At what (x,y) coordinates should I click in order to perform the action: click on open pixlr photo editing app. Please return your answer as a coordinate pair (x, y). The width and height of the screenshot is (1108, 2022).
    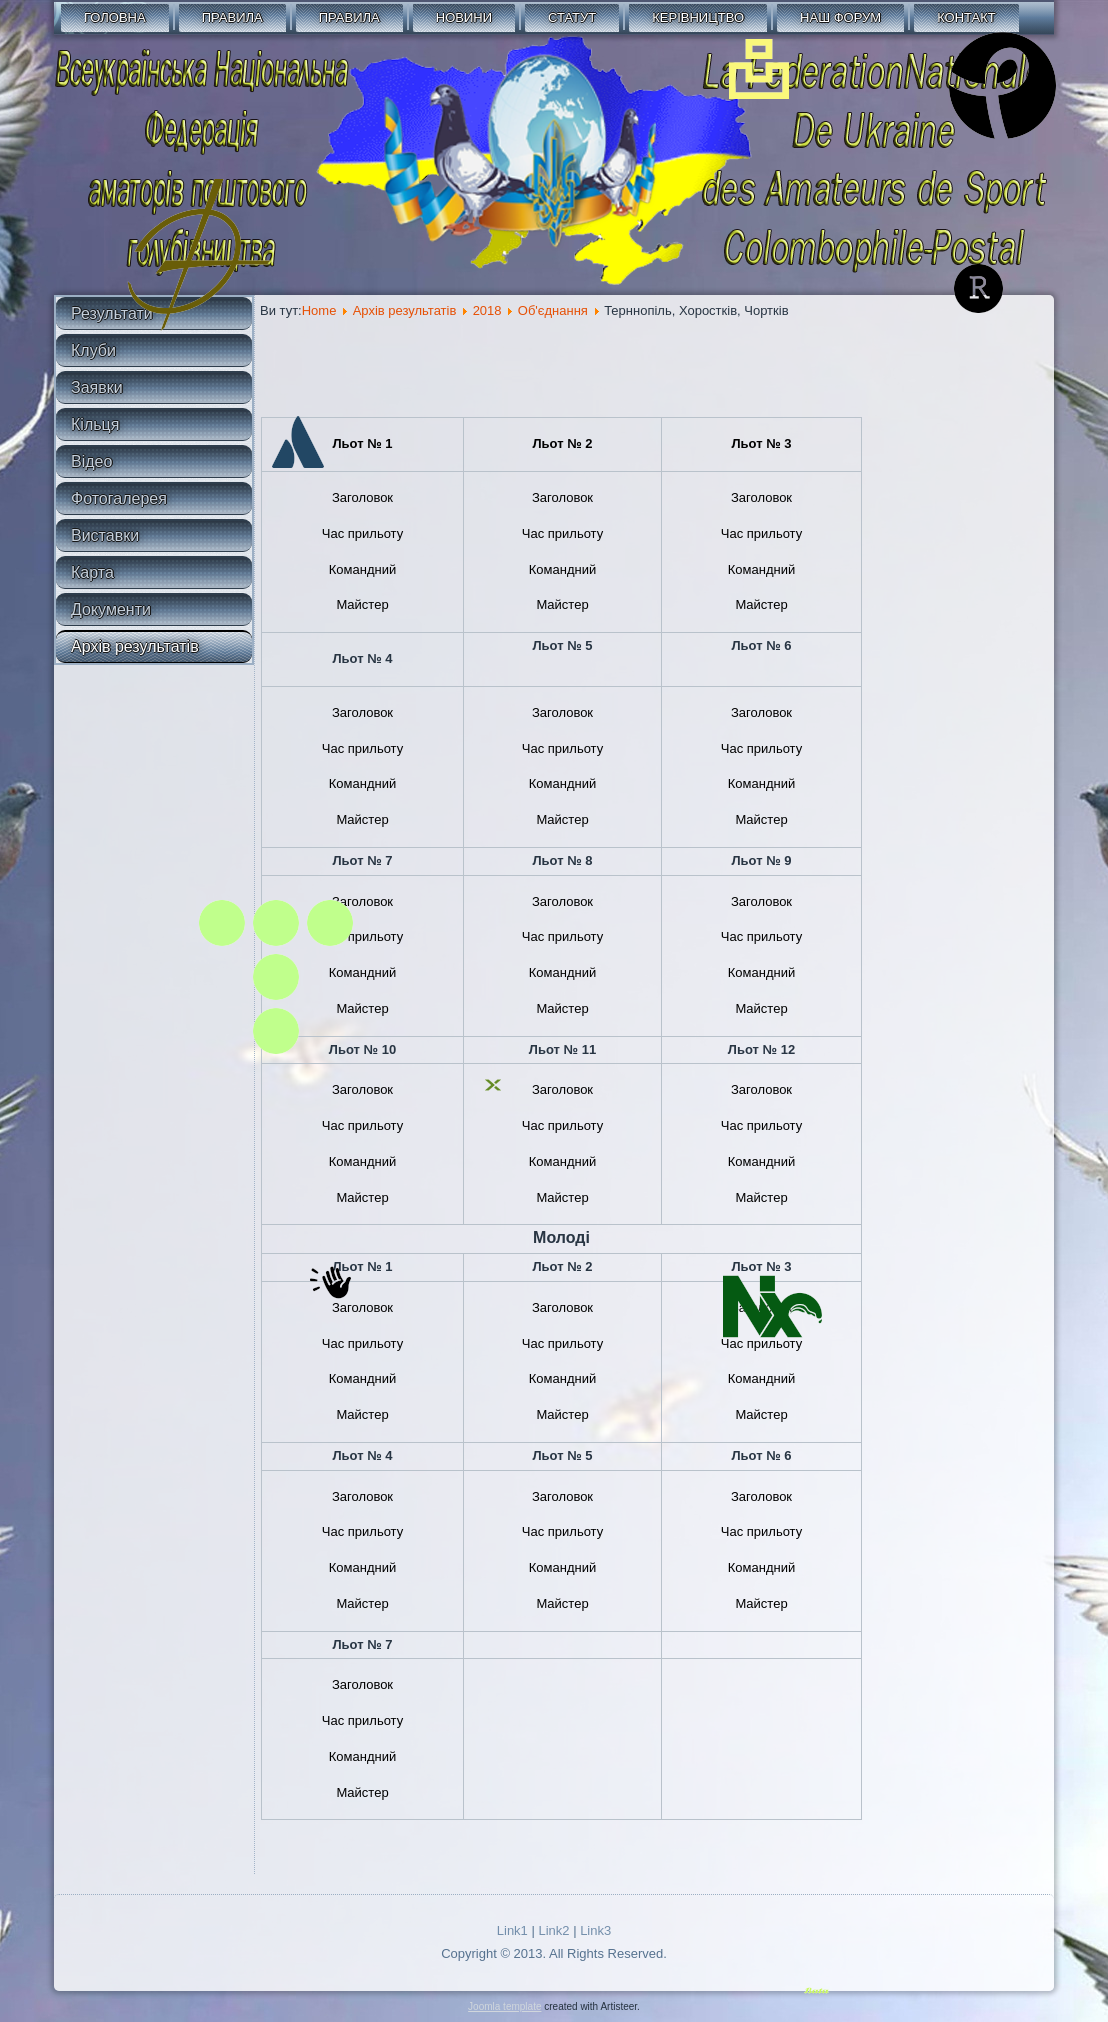
    Looking at the image, I should click on (1002, 85).